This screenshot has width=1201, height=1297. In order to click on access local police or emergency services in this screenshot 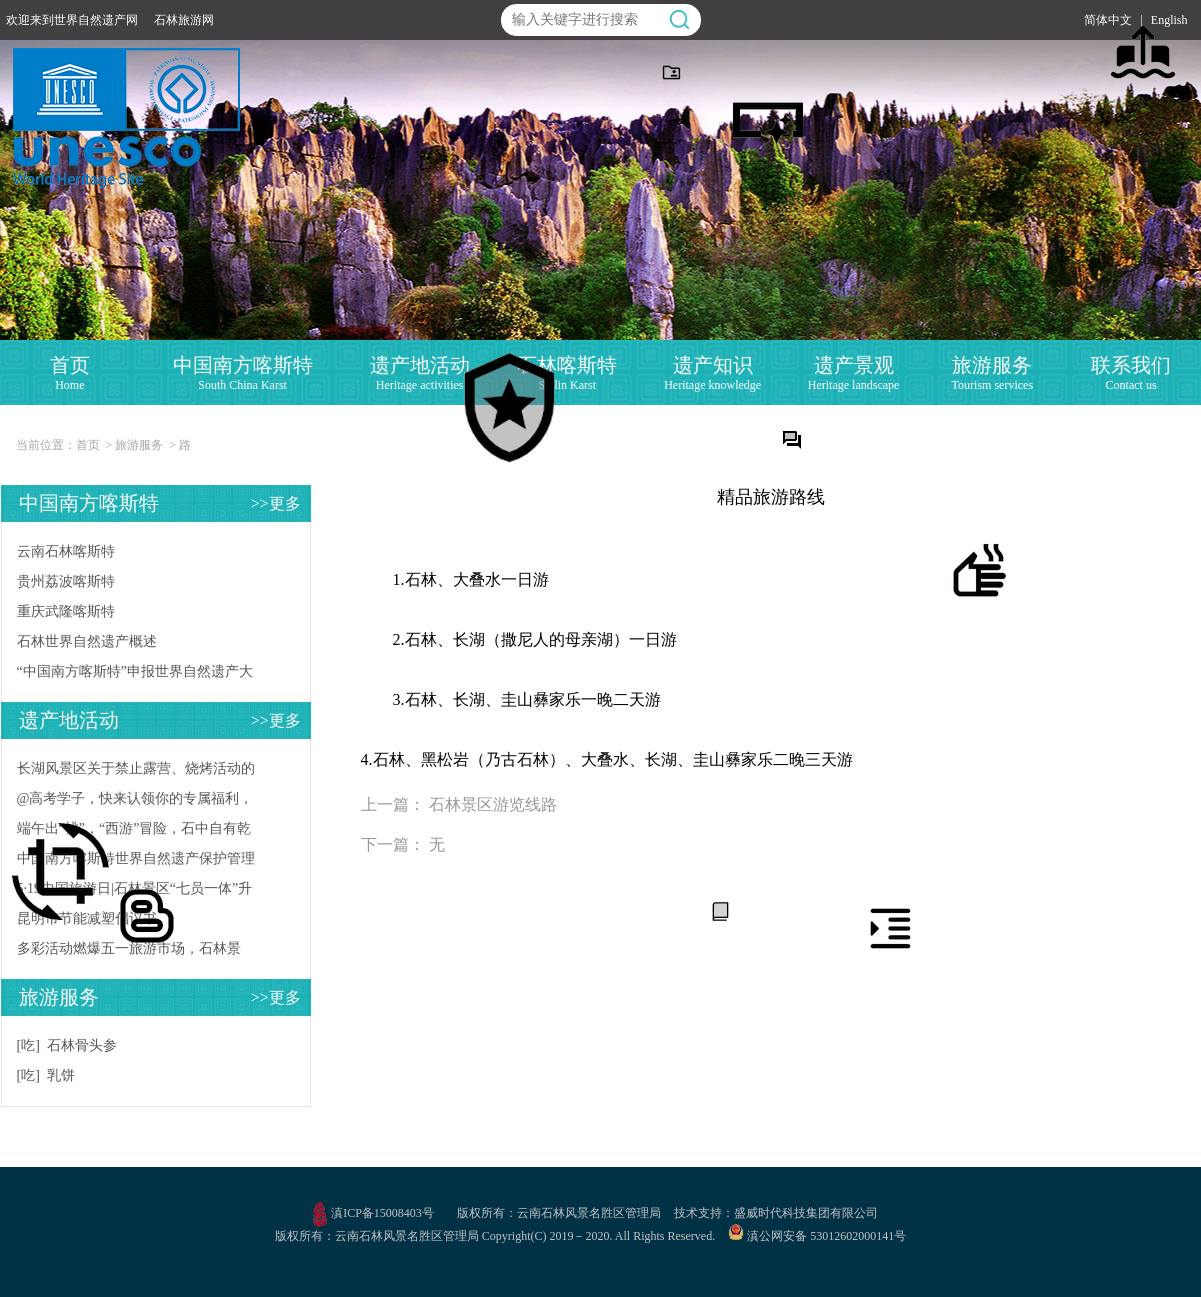, I will do `click(509, 407)`.